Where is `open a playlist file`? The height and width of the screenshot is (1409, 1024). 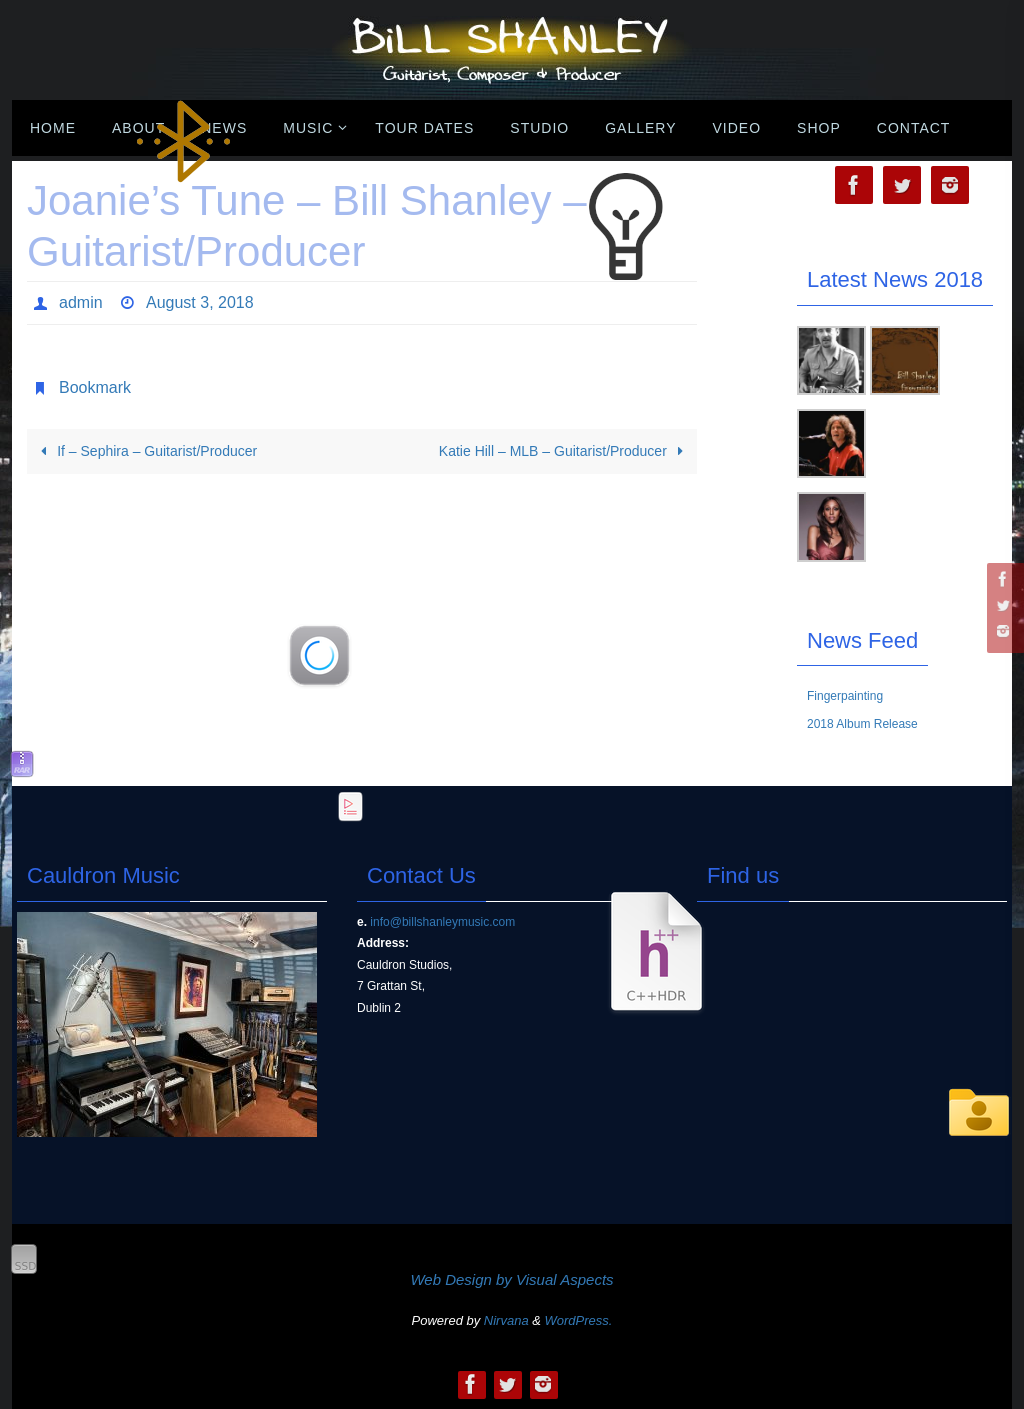
open a playlist file is located at coordinates (350, 806).